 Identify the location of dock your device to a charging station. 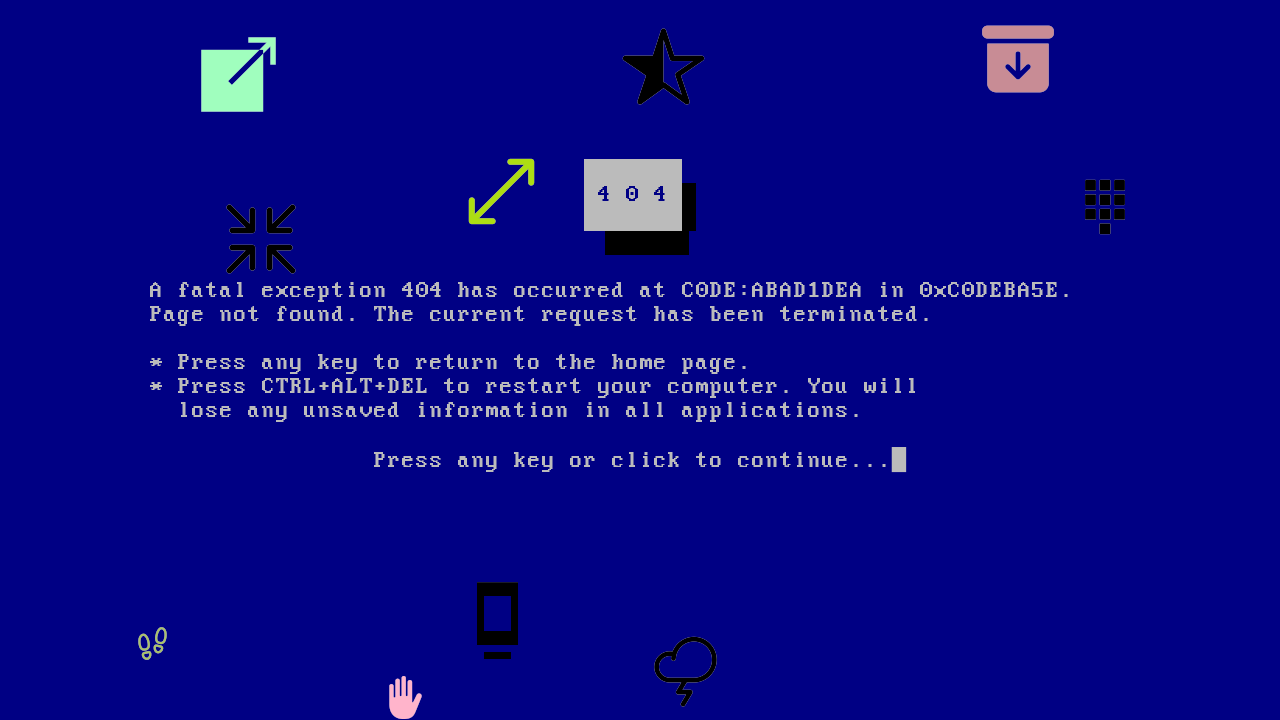
(497, 620).